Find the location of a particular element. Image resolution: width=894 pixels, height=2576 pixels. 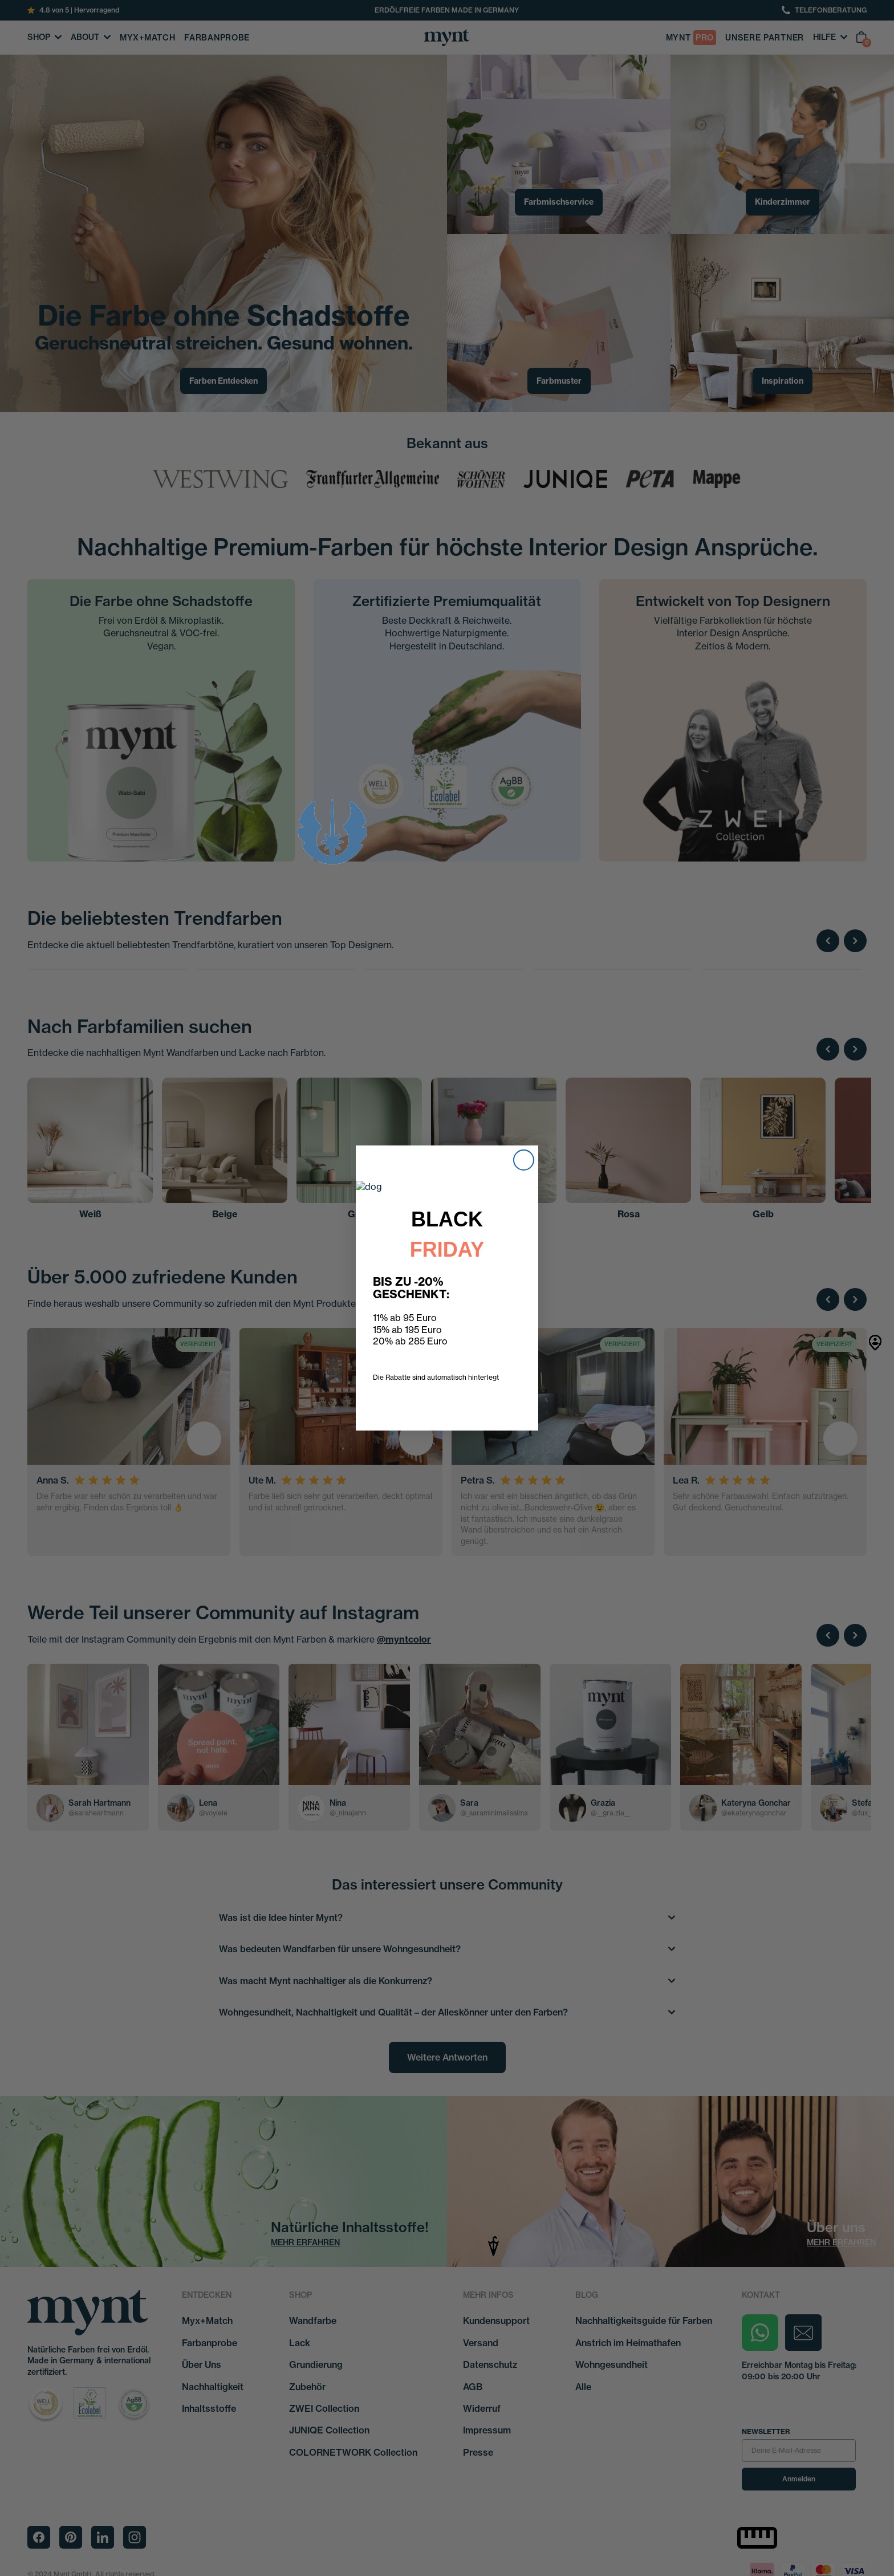

access ruler or measurement tool is located at coordinates (757, 2538).